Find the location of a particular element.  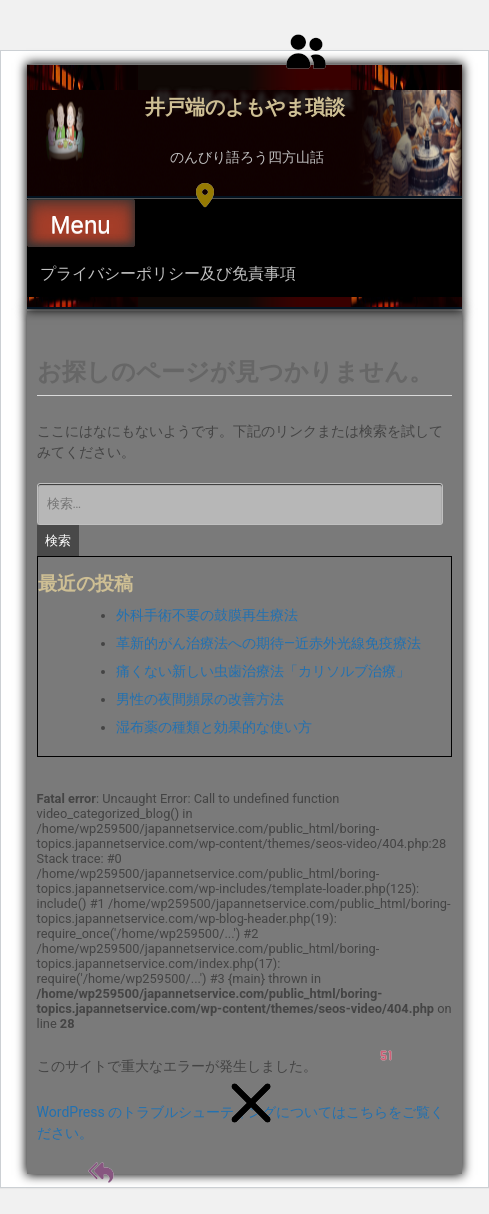

reply all to an email or message is located at coordinates (101, 1173).